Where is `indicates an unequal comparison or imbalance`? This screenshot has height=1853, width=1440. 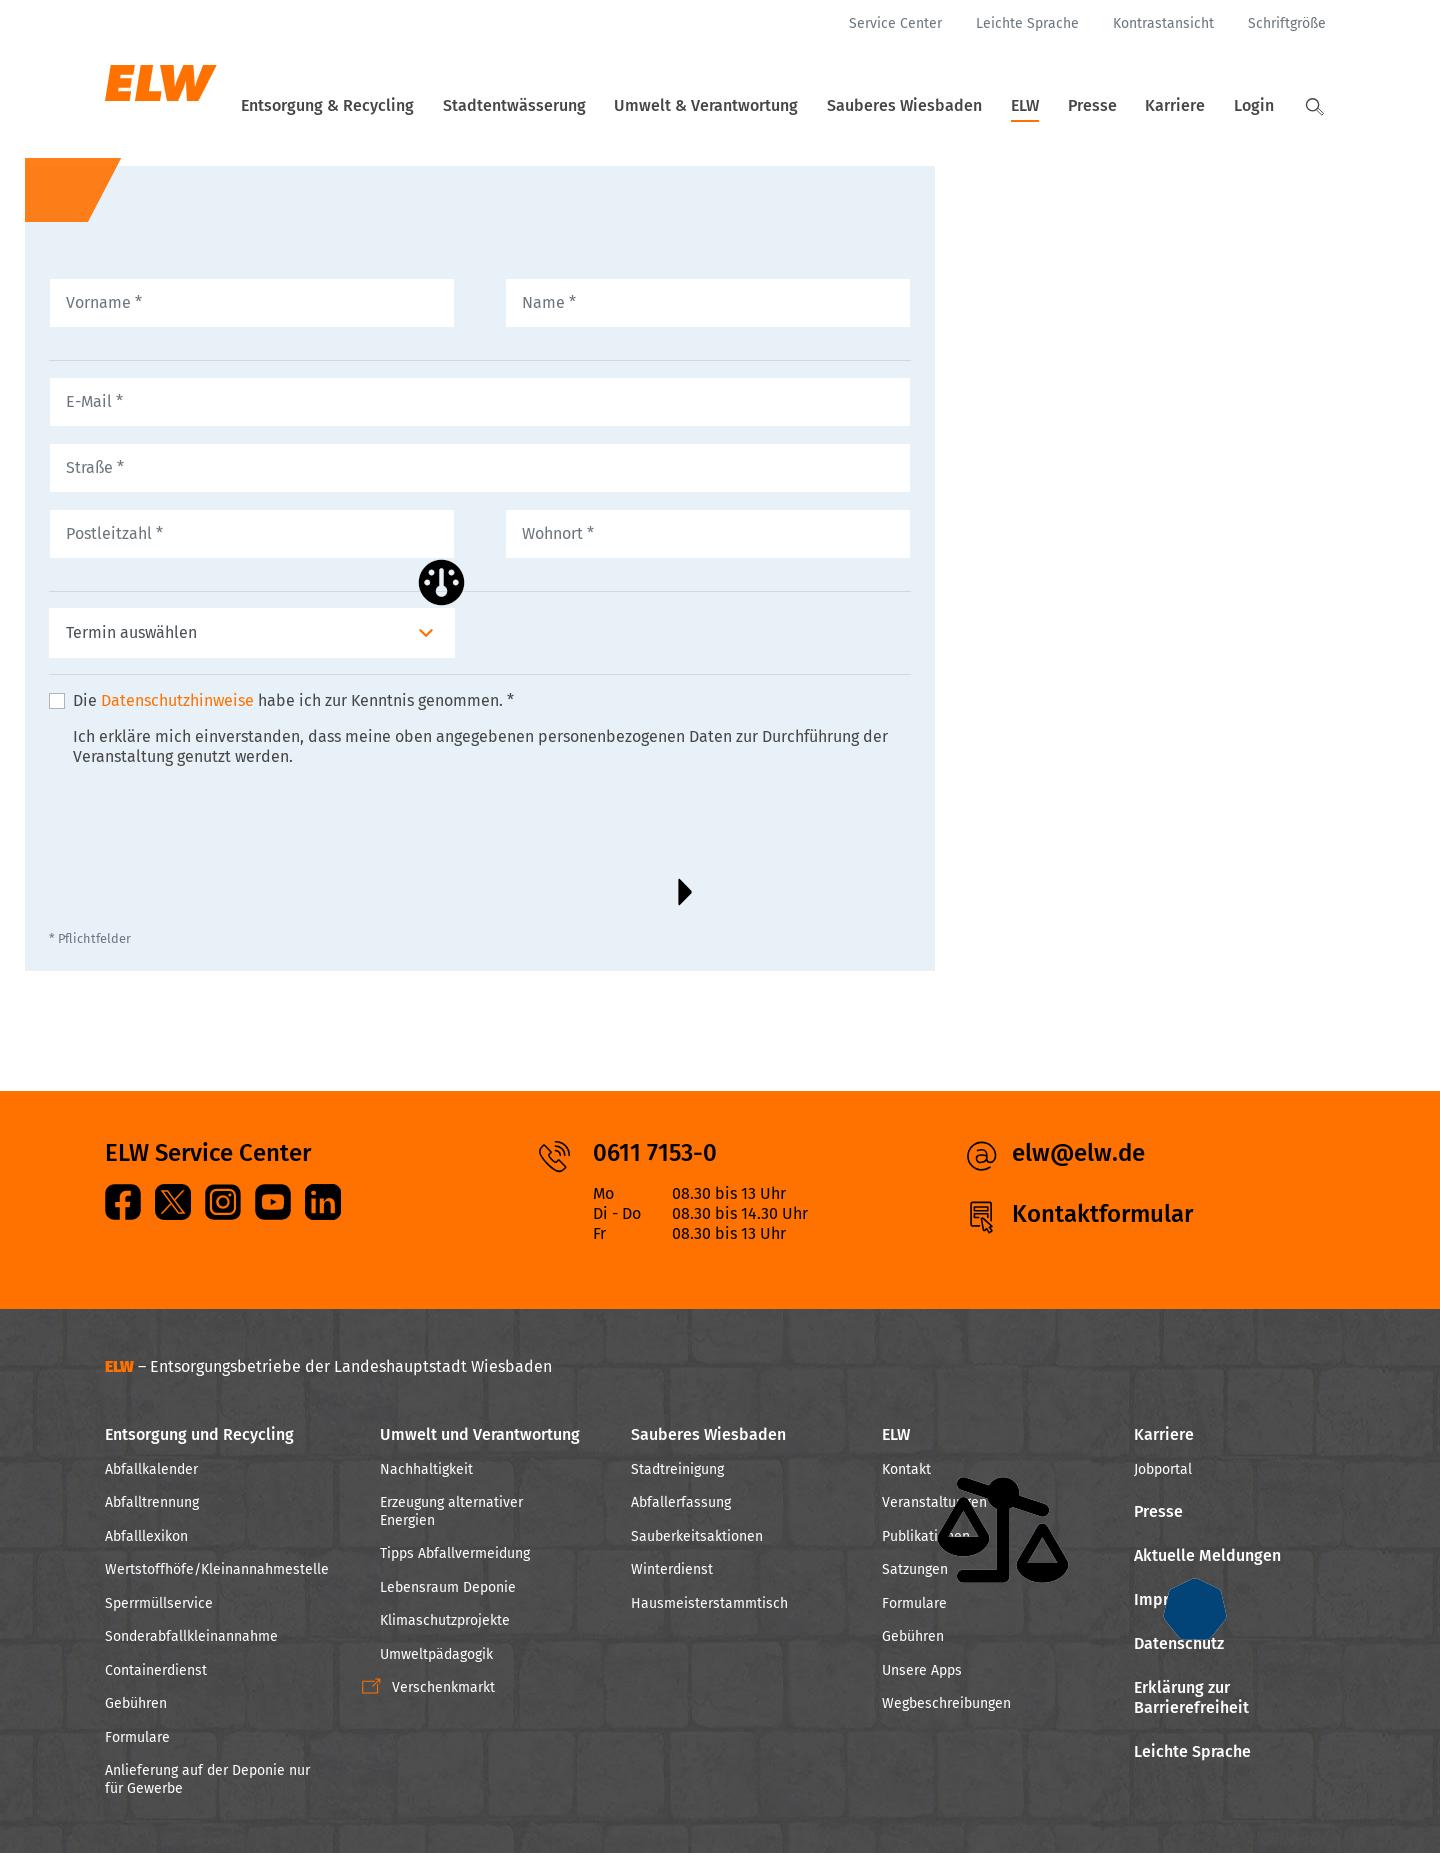 indicates an unequal comparison or imbalance is located at coordinates (1003, 1530).